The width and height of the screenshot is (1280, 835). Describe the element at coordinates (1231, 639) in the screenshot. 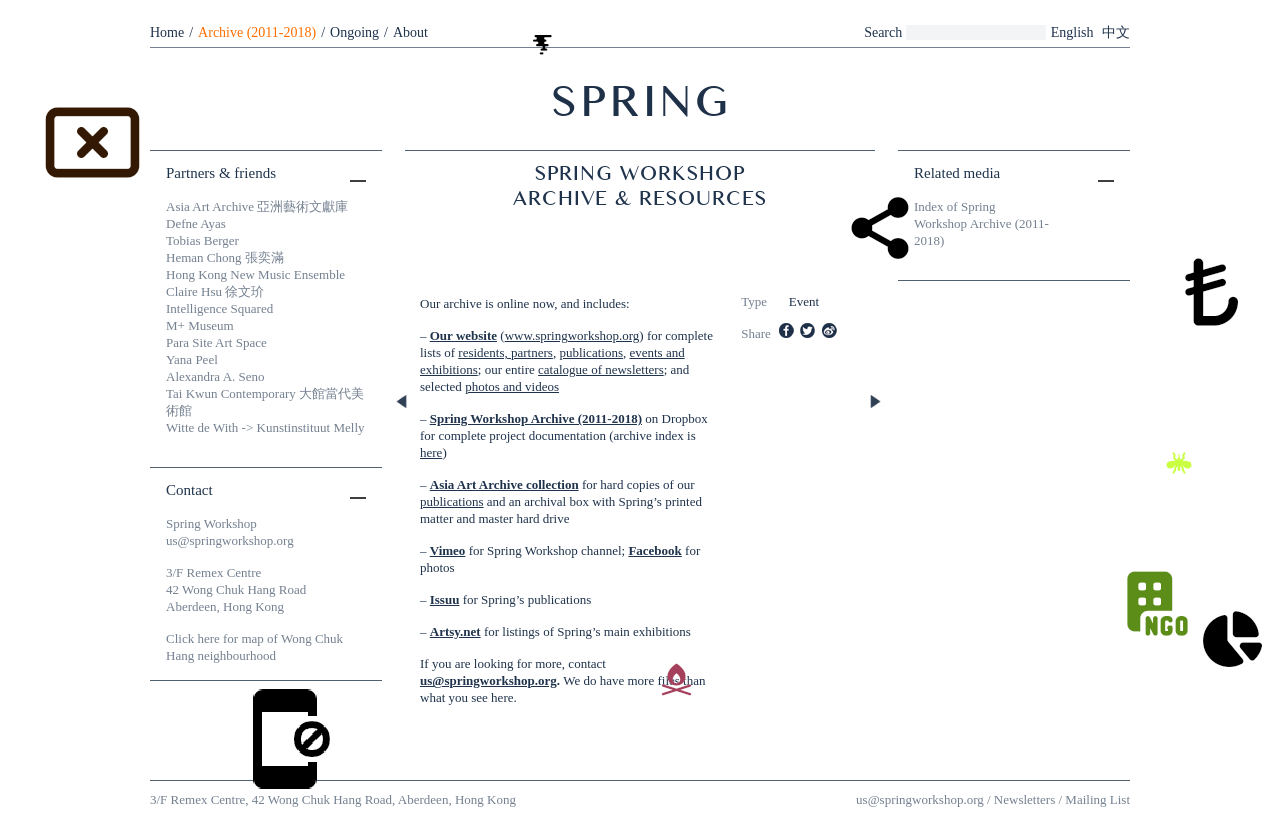

I see `view analytics or statistics` at that location.